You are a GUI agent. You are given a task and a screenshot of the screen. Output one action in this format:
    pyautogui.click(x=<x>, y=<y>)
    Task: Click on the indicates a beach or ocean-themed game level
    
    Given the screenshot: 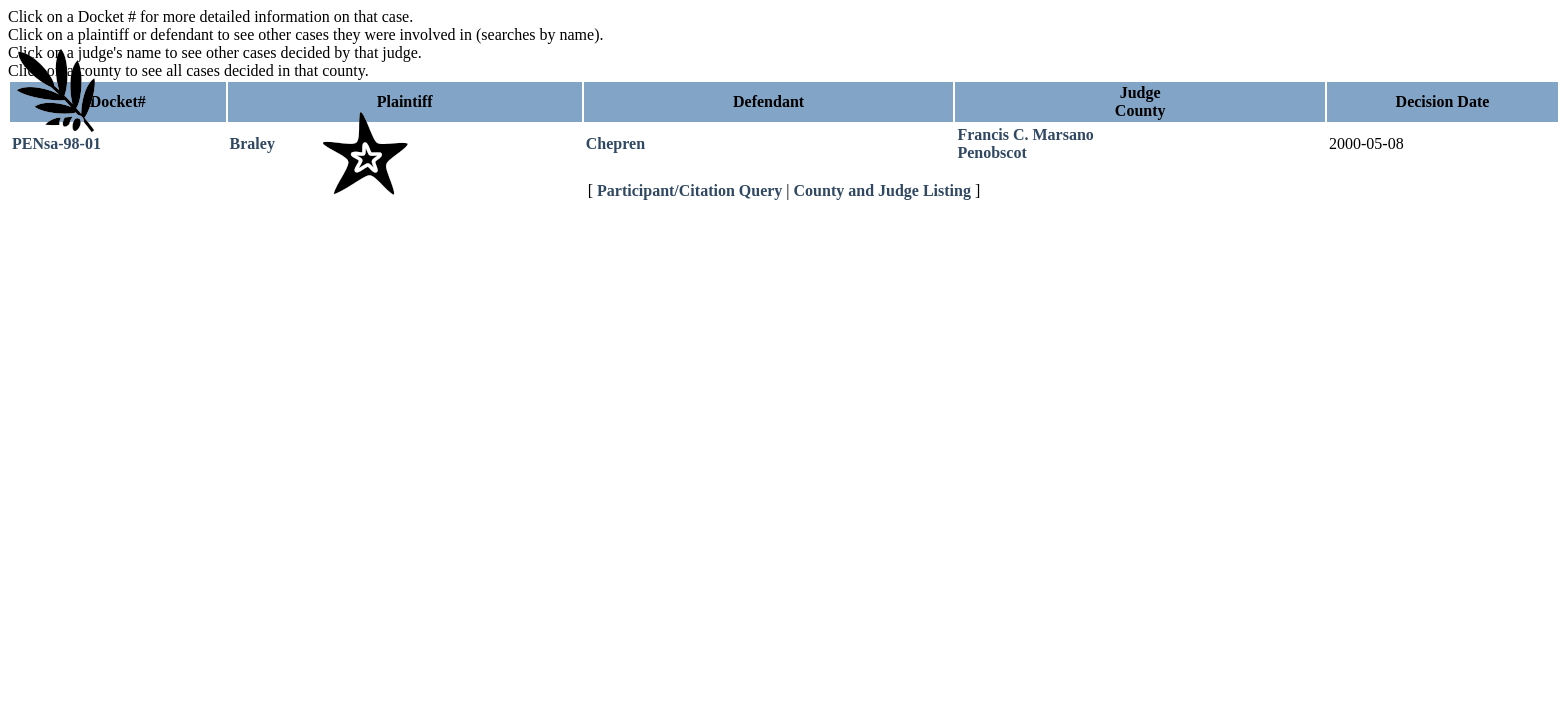 What is the action you would take?
    pyautogui.click(x=365, y=153)
    